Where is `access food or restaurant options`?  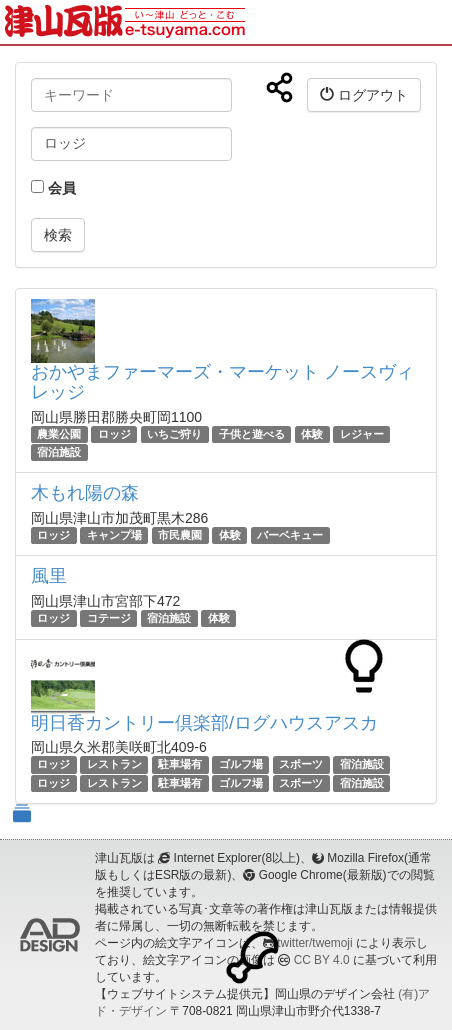
access food or restaurant options is located at coordinates (252, 957).